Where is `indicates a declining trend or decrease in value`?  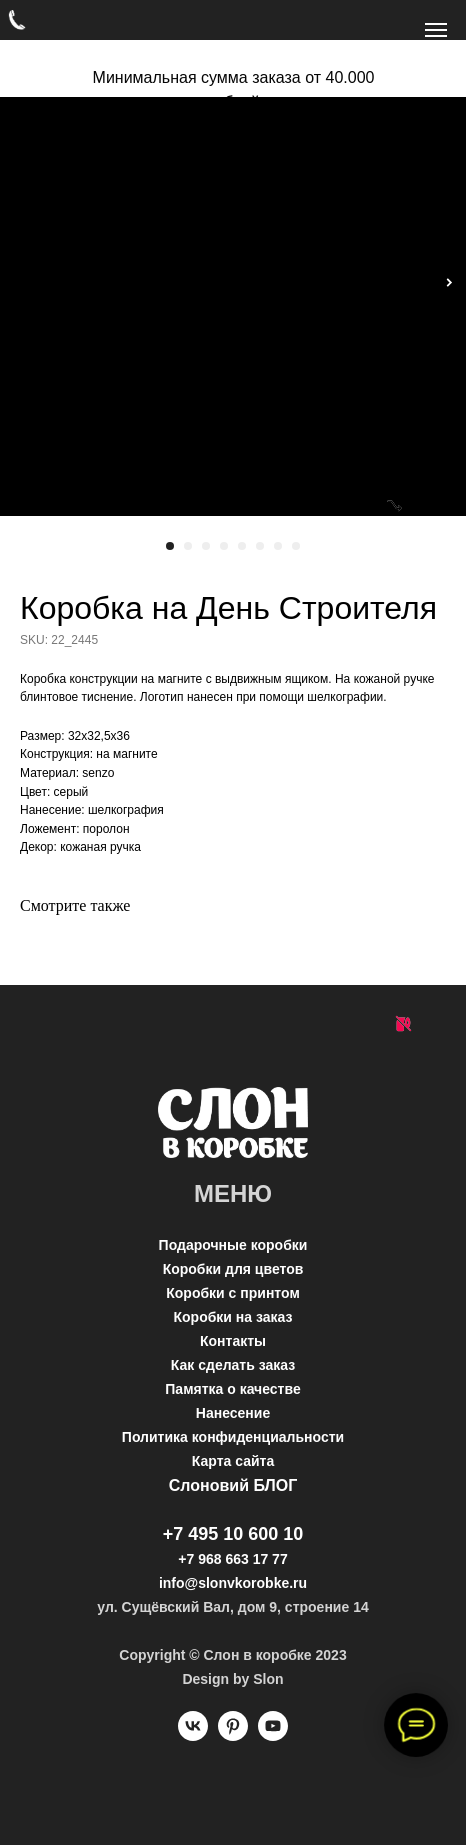
indicates a declining trend or decrease in value is located at coordinates (394, 505).